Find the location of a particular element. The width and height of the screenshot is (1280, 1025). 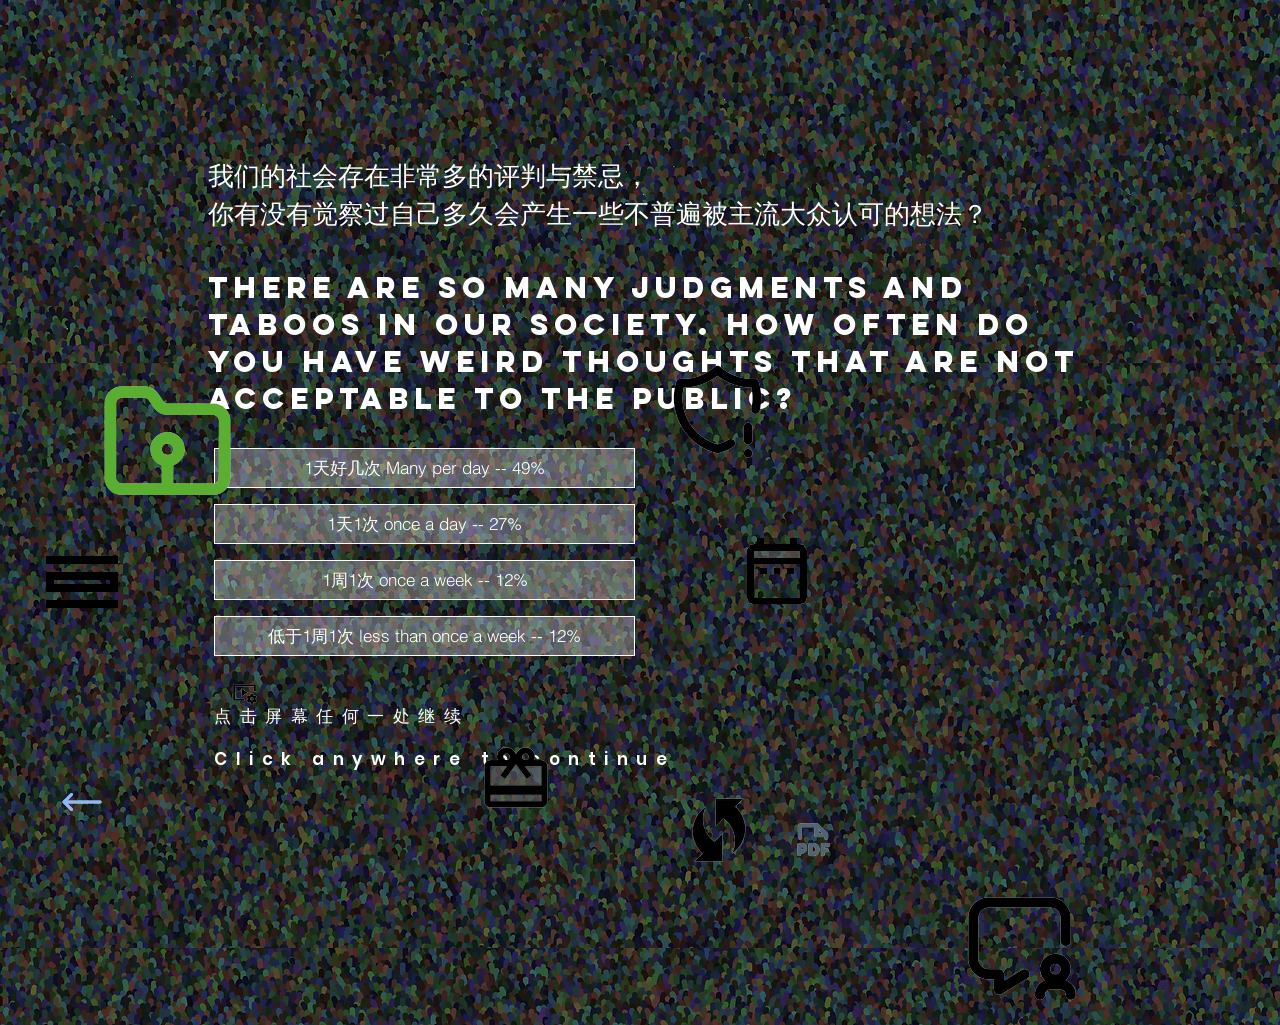

go back to the previous page is located at coordinates (82, 802).